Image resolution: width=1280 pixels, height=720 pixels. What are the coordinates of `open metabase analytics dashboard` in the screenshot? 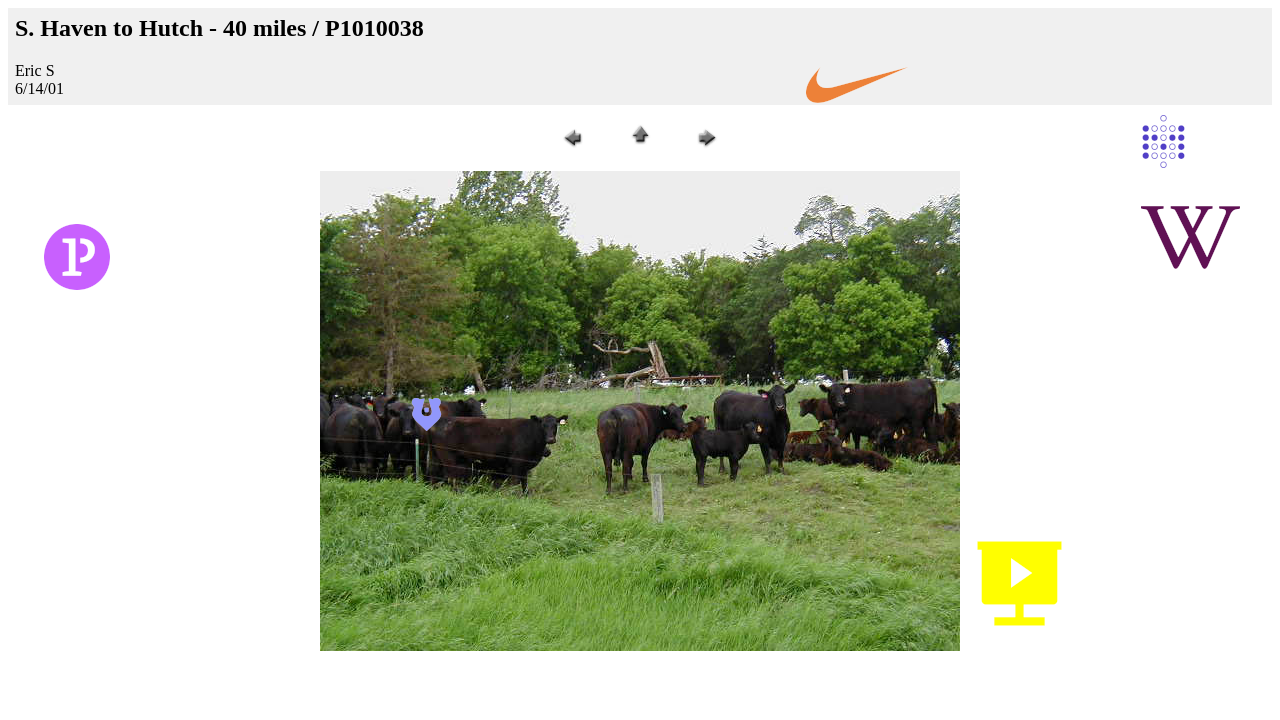 It's located at (1163, 141).